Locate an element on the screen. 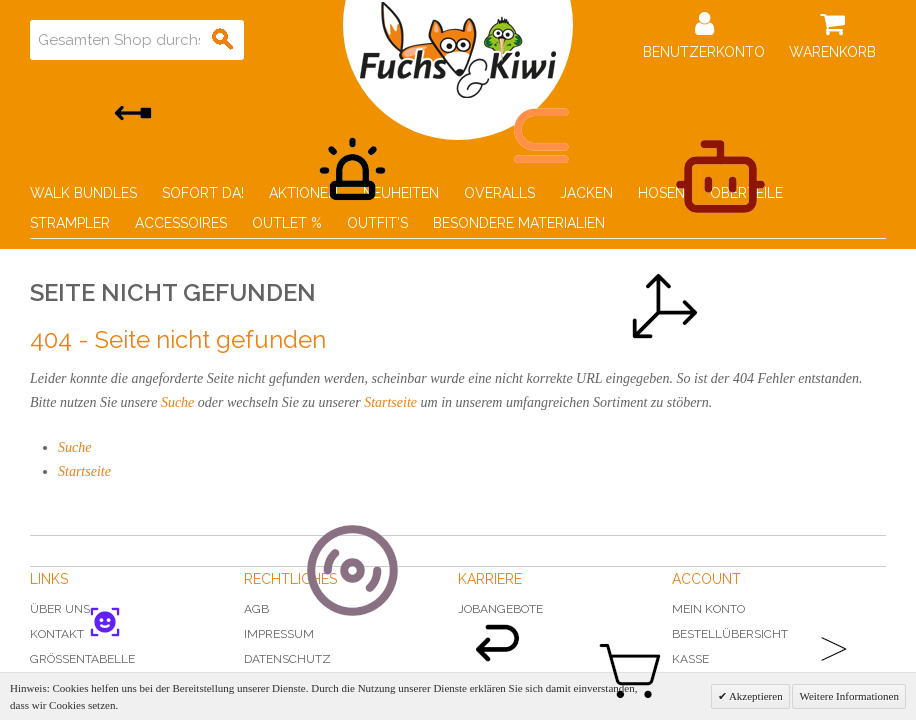 The height and width of the screenshot is (720, 916). undo or go back to previous state is located at coordinates (497, 641).